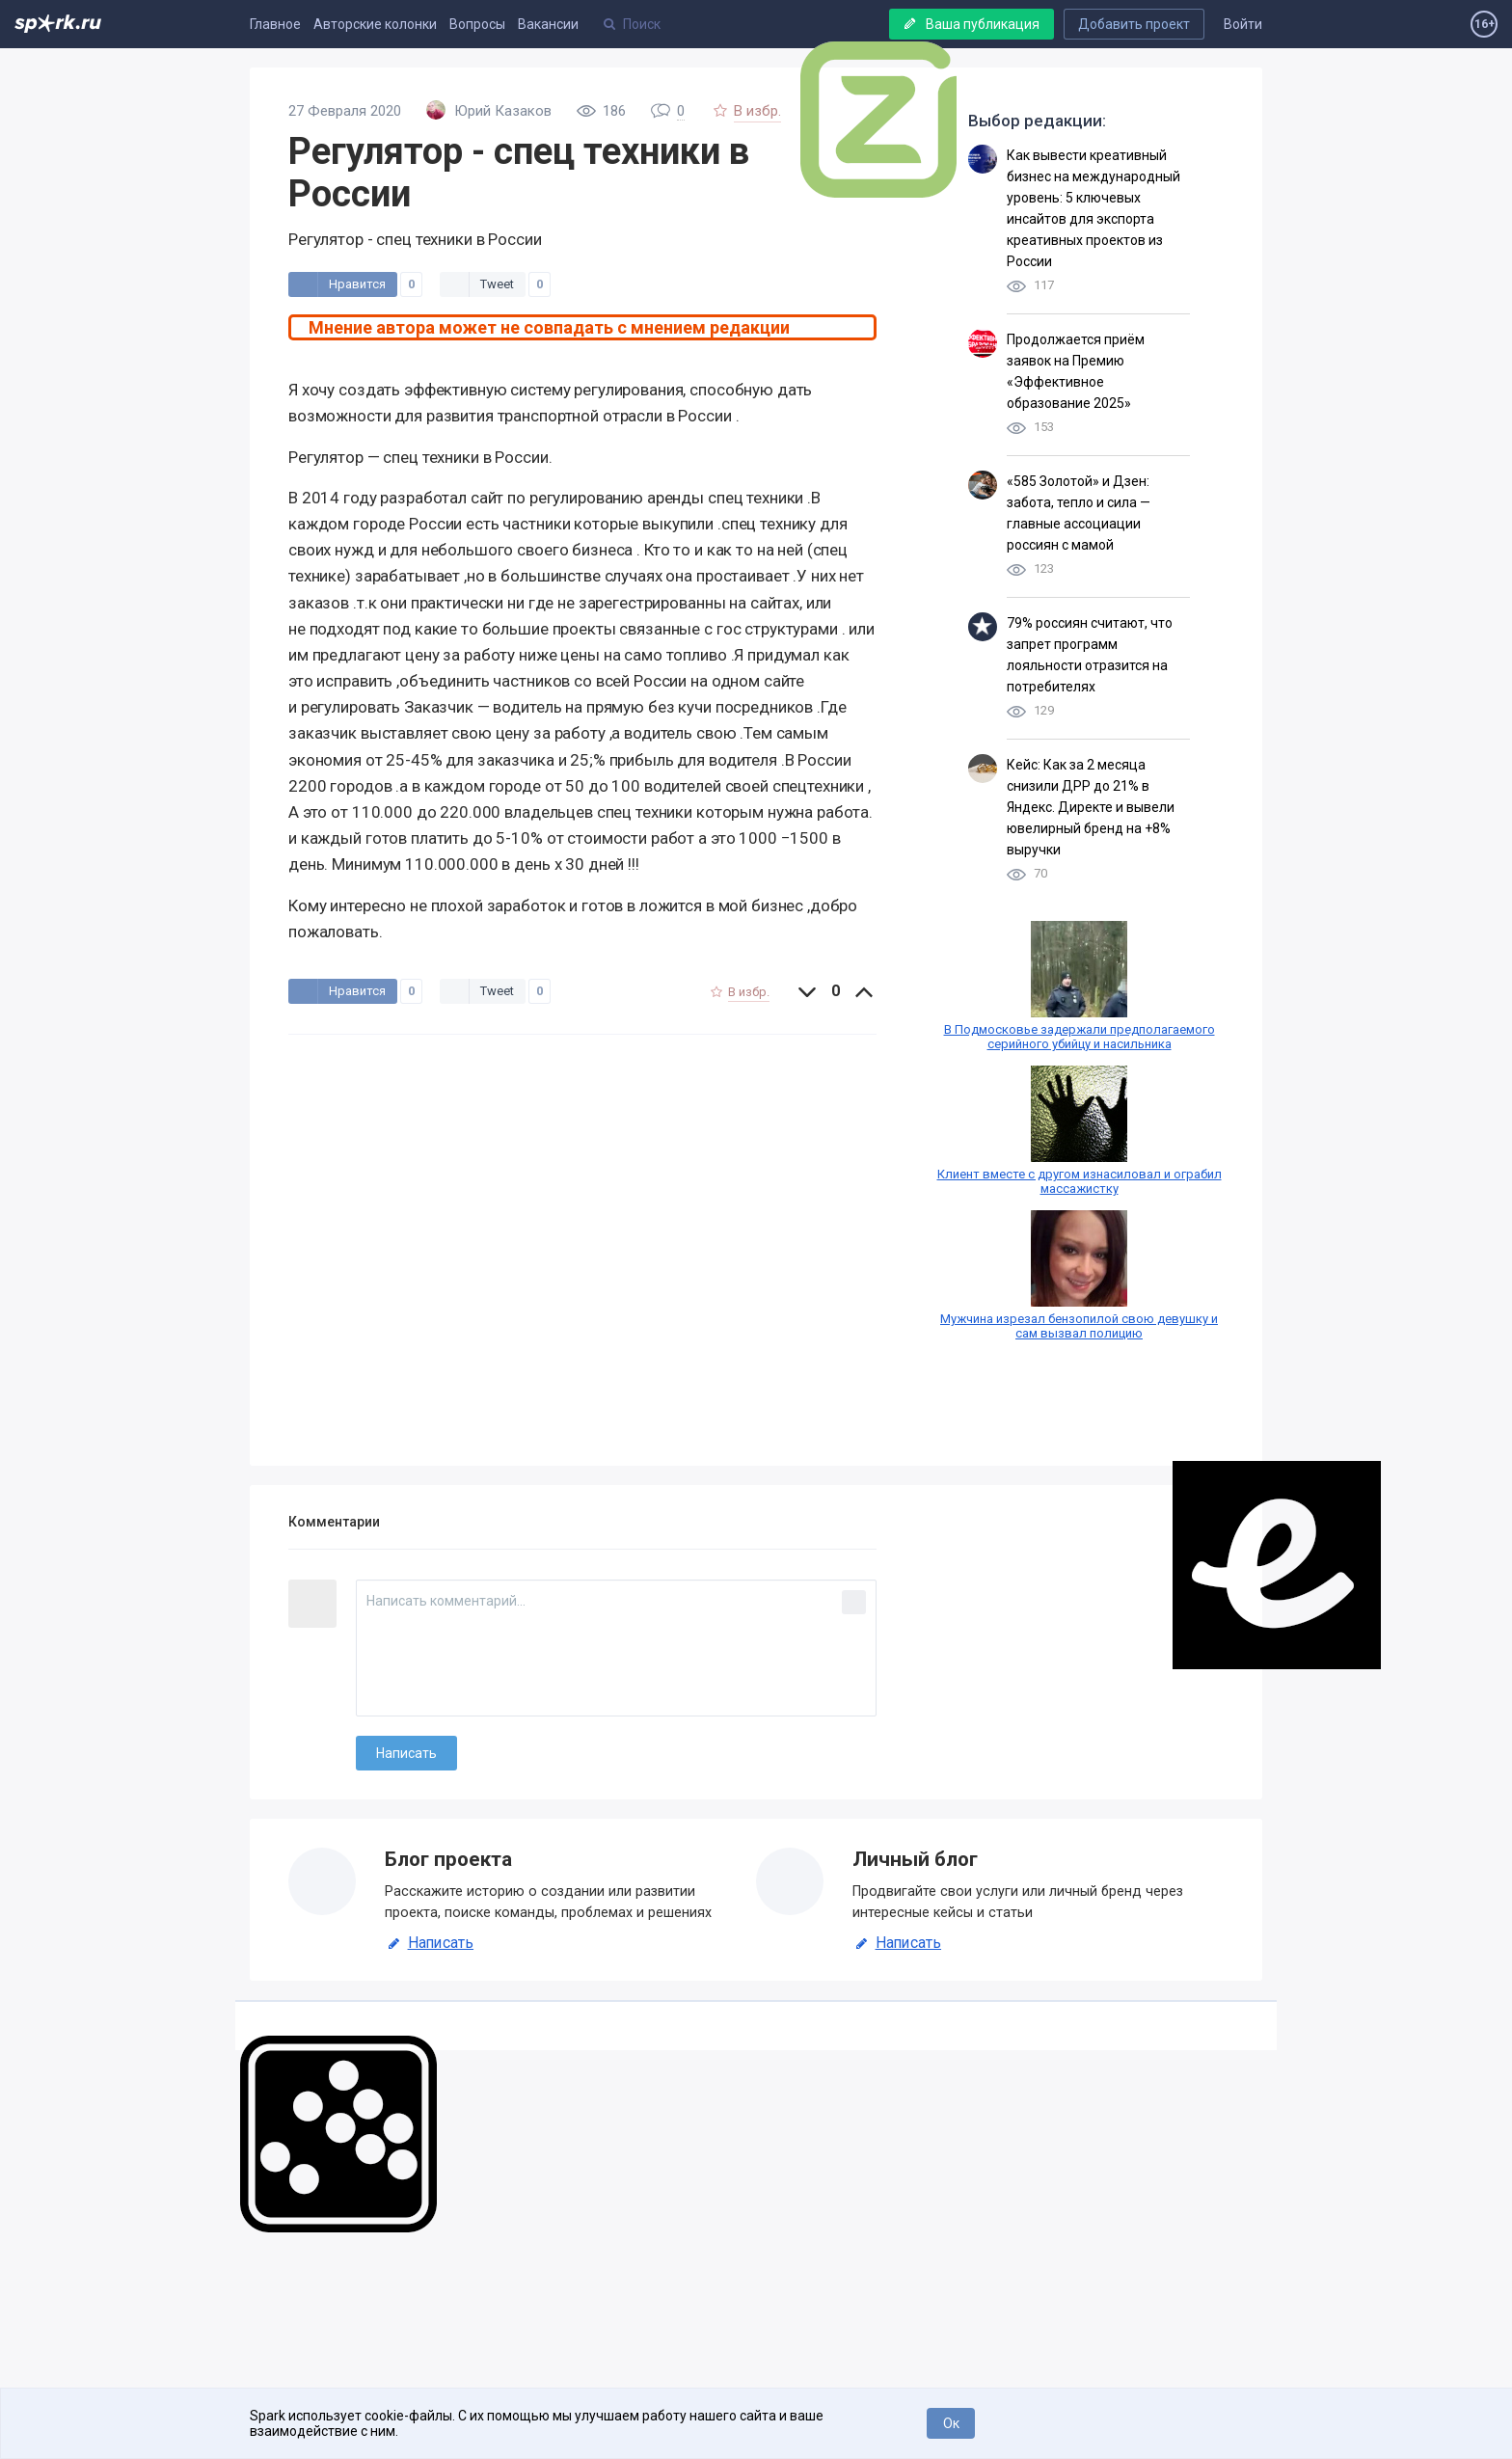 This screenshot has width=1512, height=2459. I want to click on open scilab application, so click(338, 2134).